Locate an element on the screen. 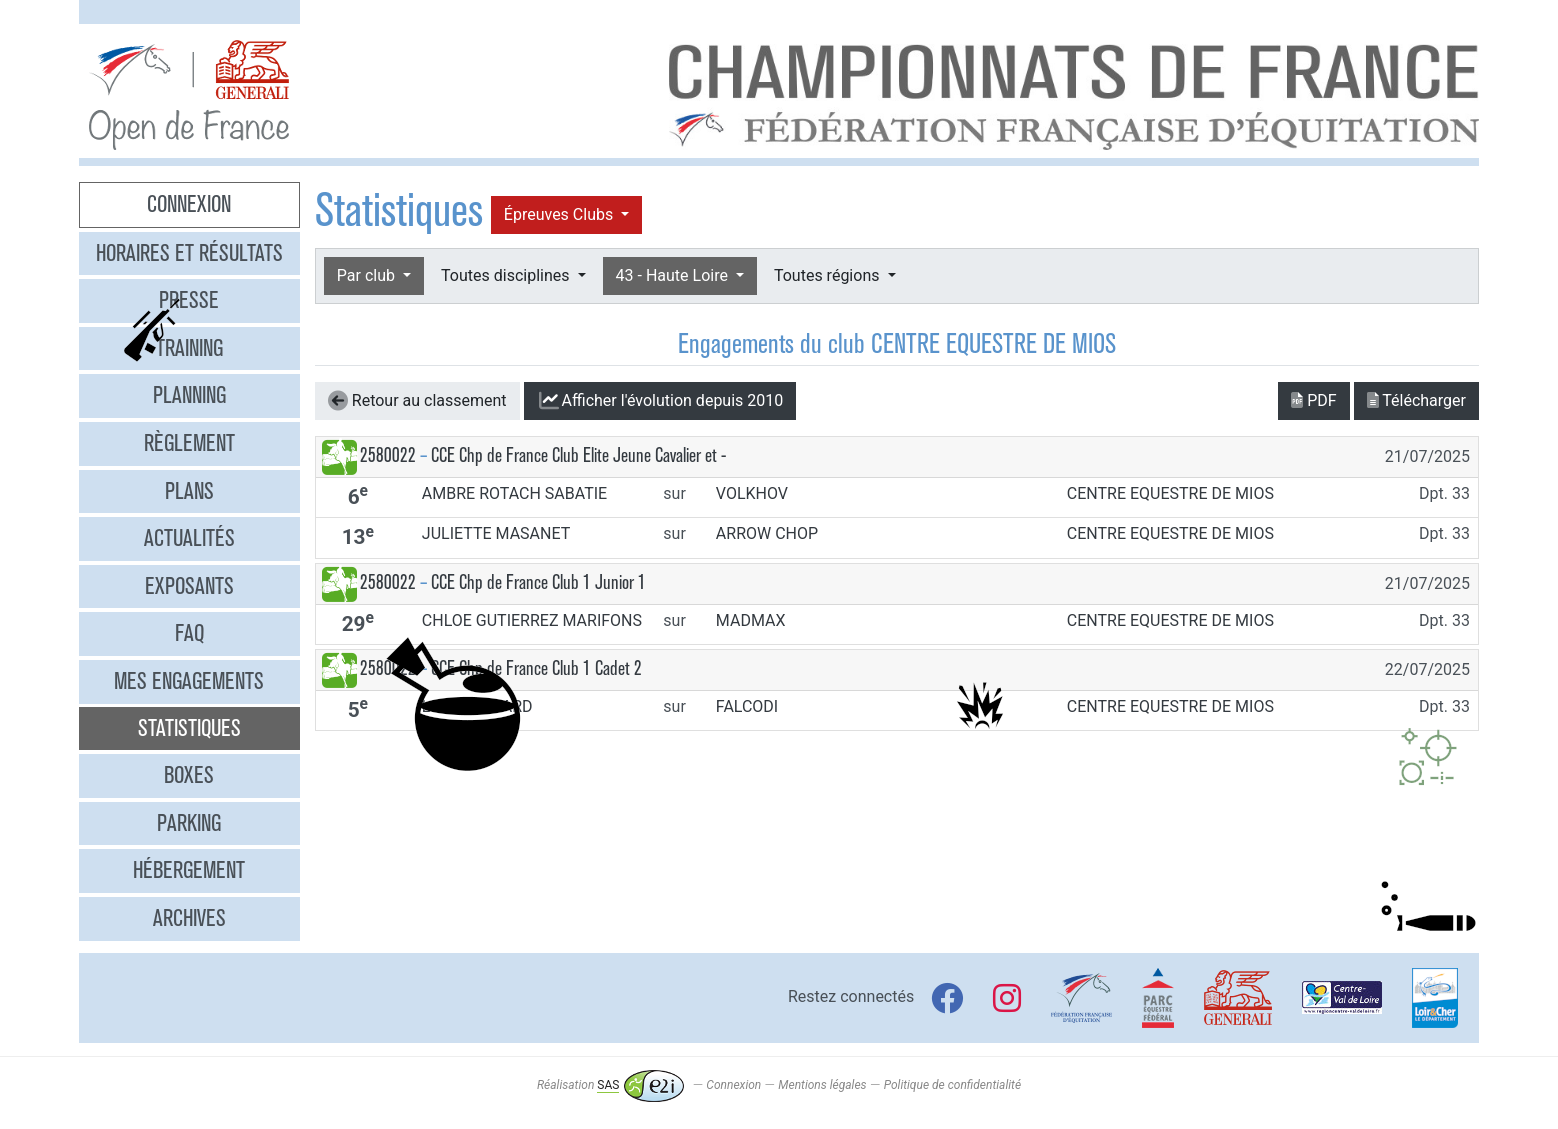 The height and width of the screenshot is (1129, 1558). select assault rifle weapon is located at coordinates (152, 330).